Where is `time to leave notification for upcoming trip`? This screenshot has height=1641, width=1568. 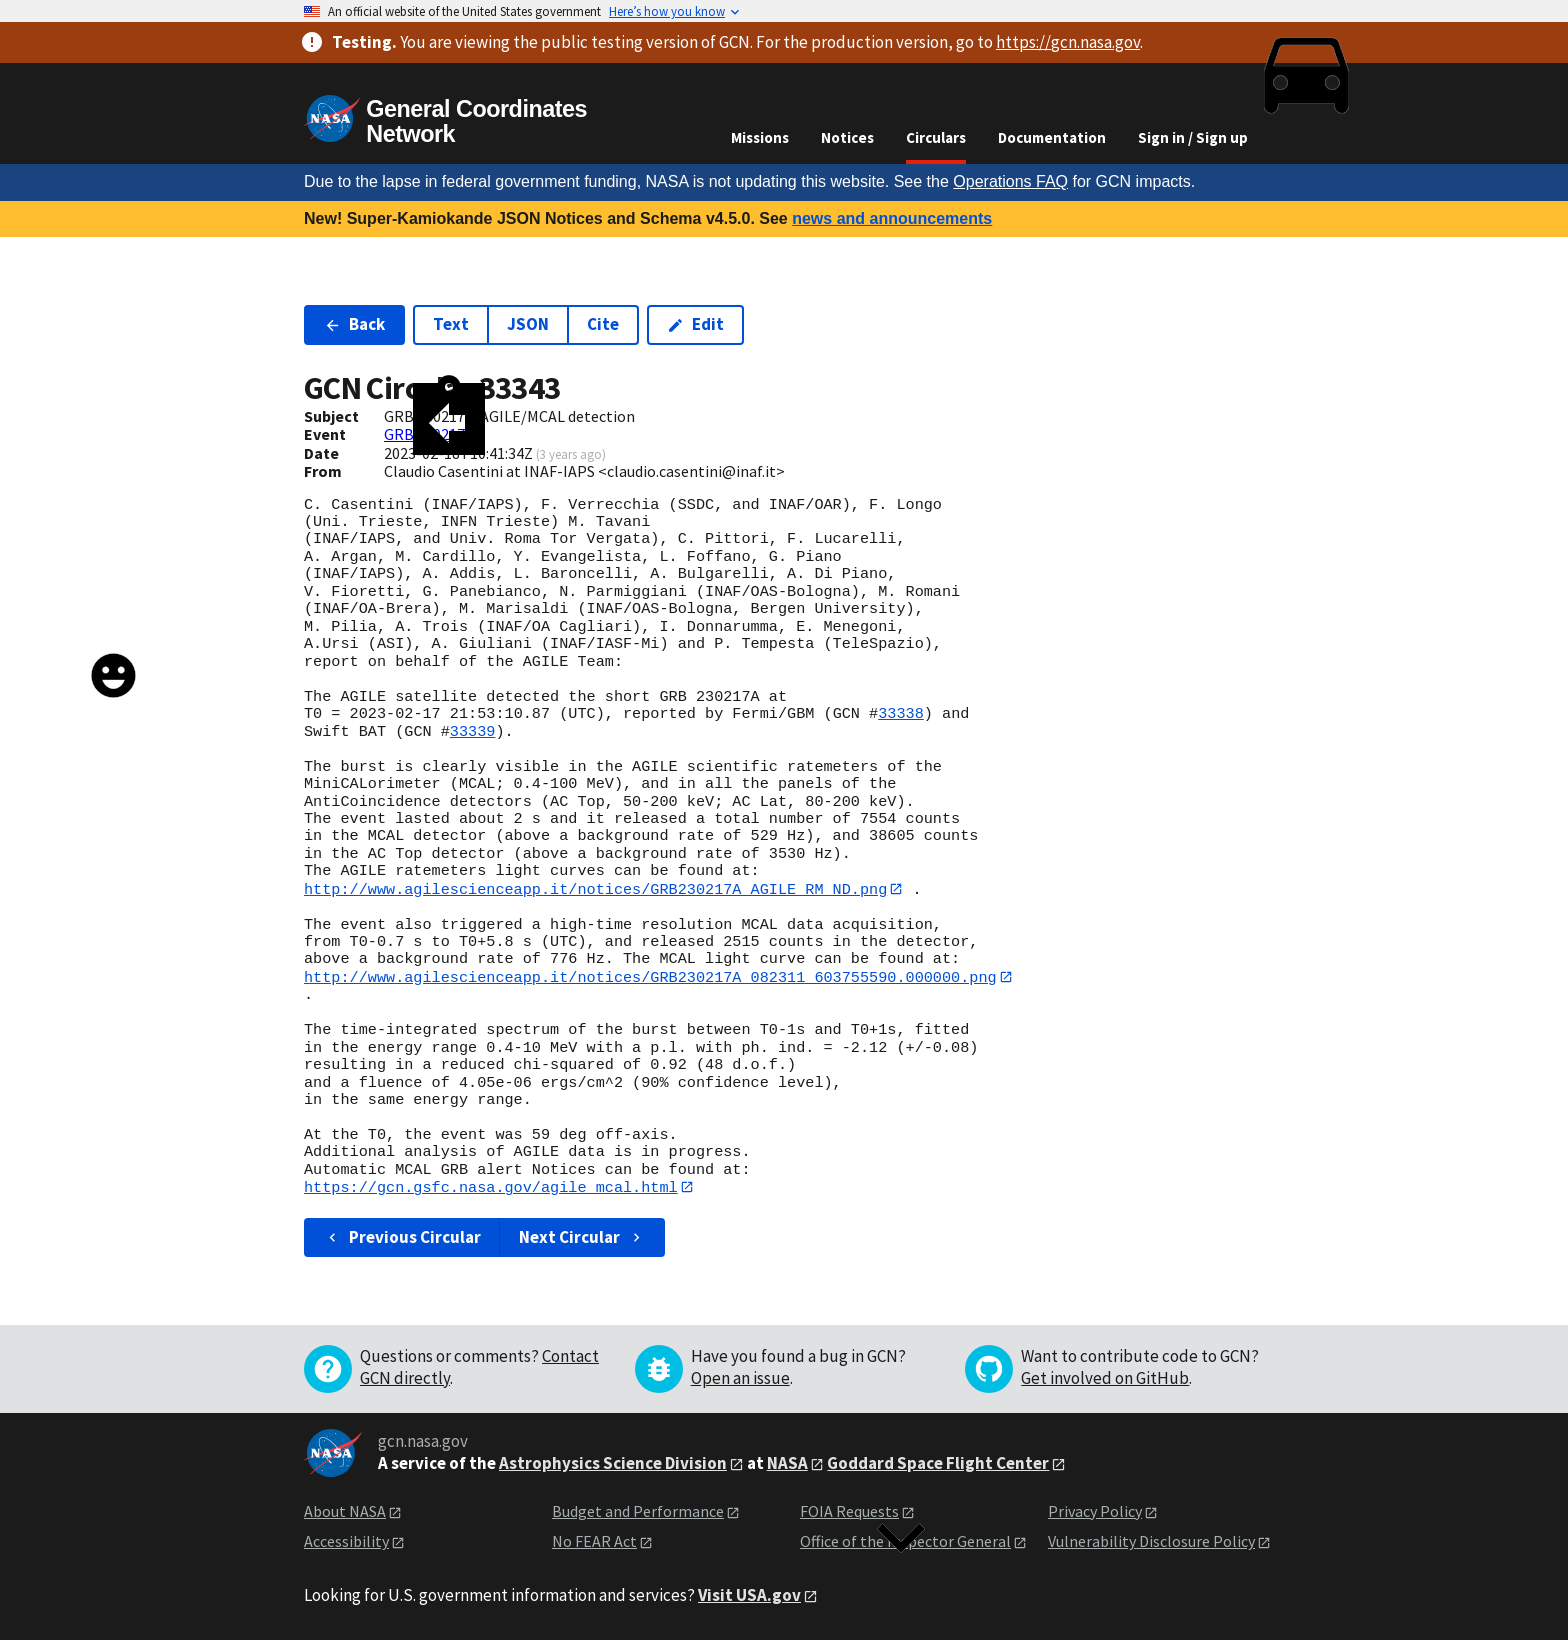 time to leave notification for upcoming trip is located at coordinates (1306, 75).